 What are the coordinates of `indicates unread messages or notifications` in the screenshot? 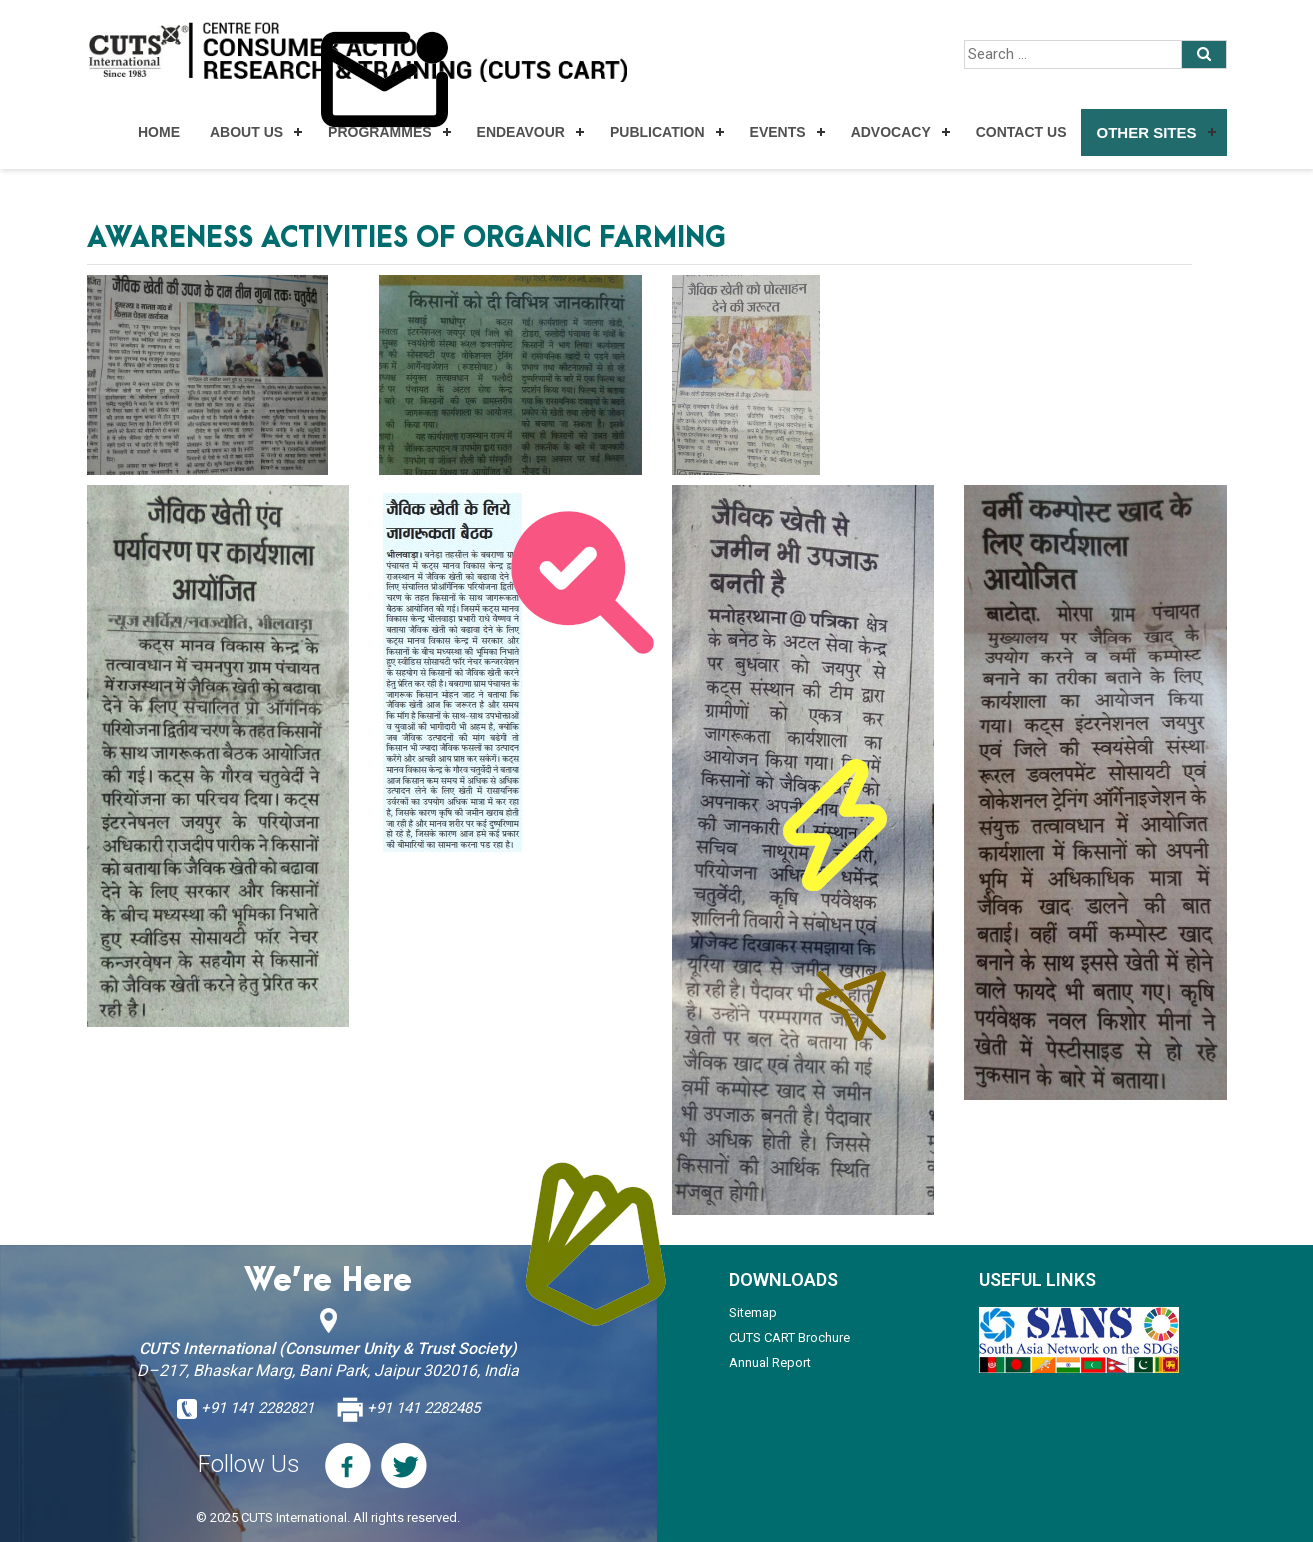 It's located at (384, 79).